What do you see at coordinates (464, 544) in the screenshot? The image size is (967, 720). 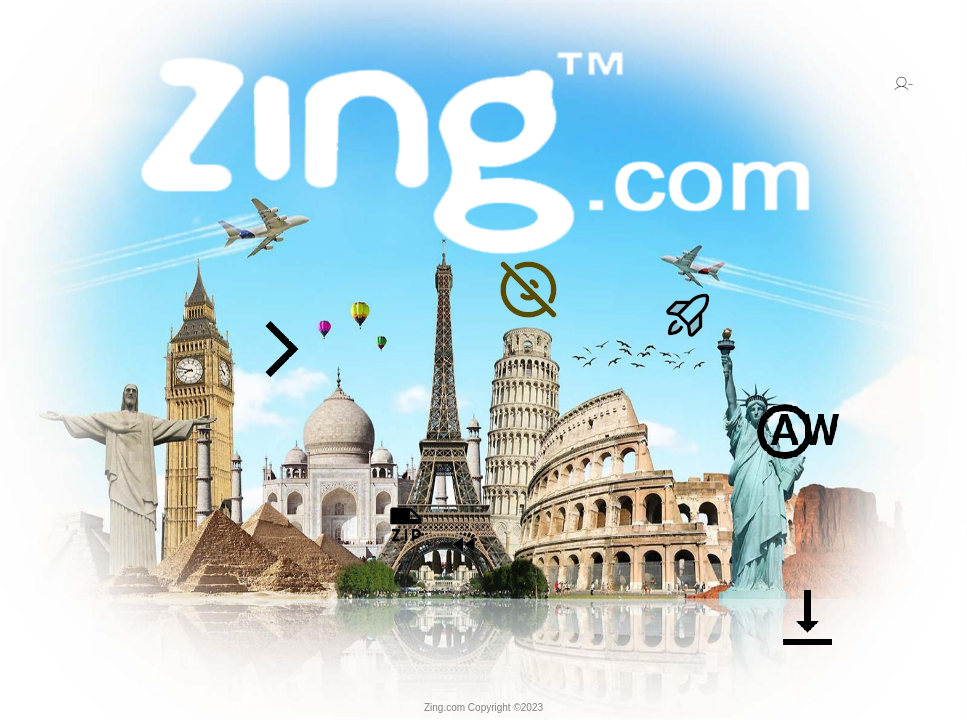 I see `rewind media playback` at bounding box center [464, 544].